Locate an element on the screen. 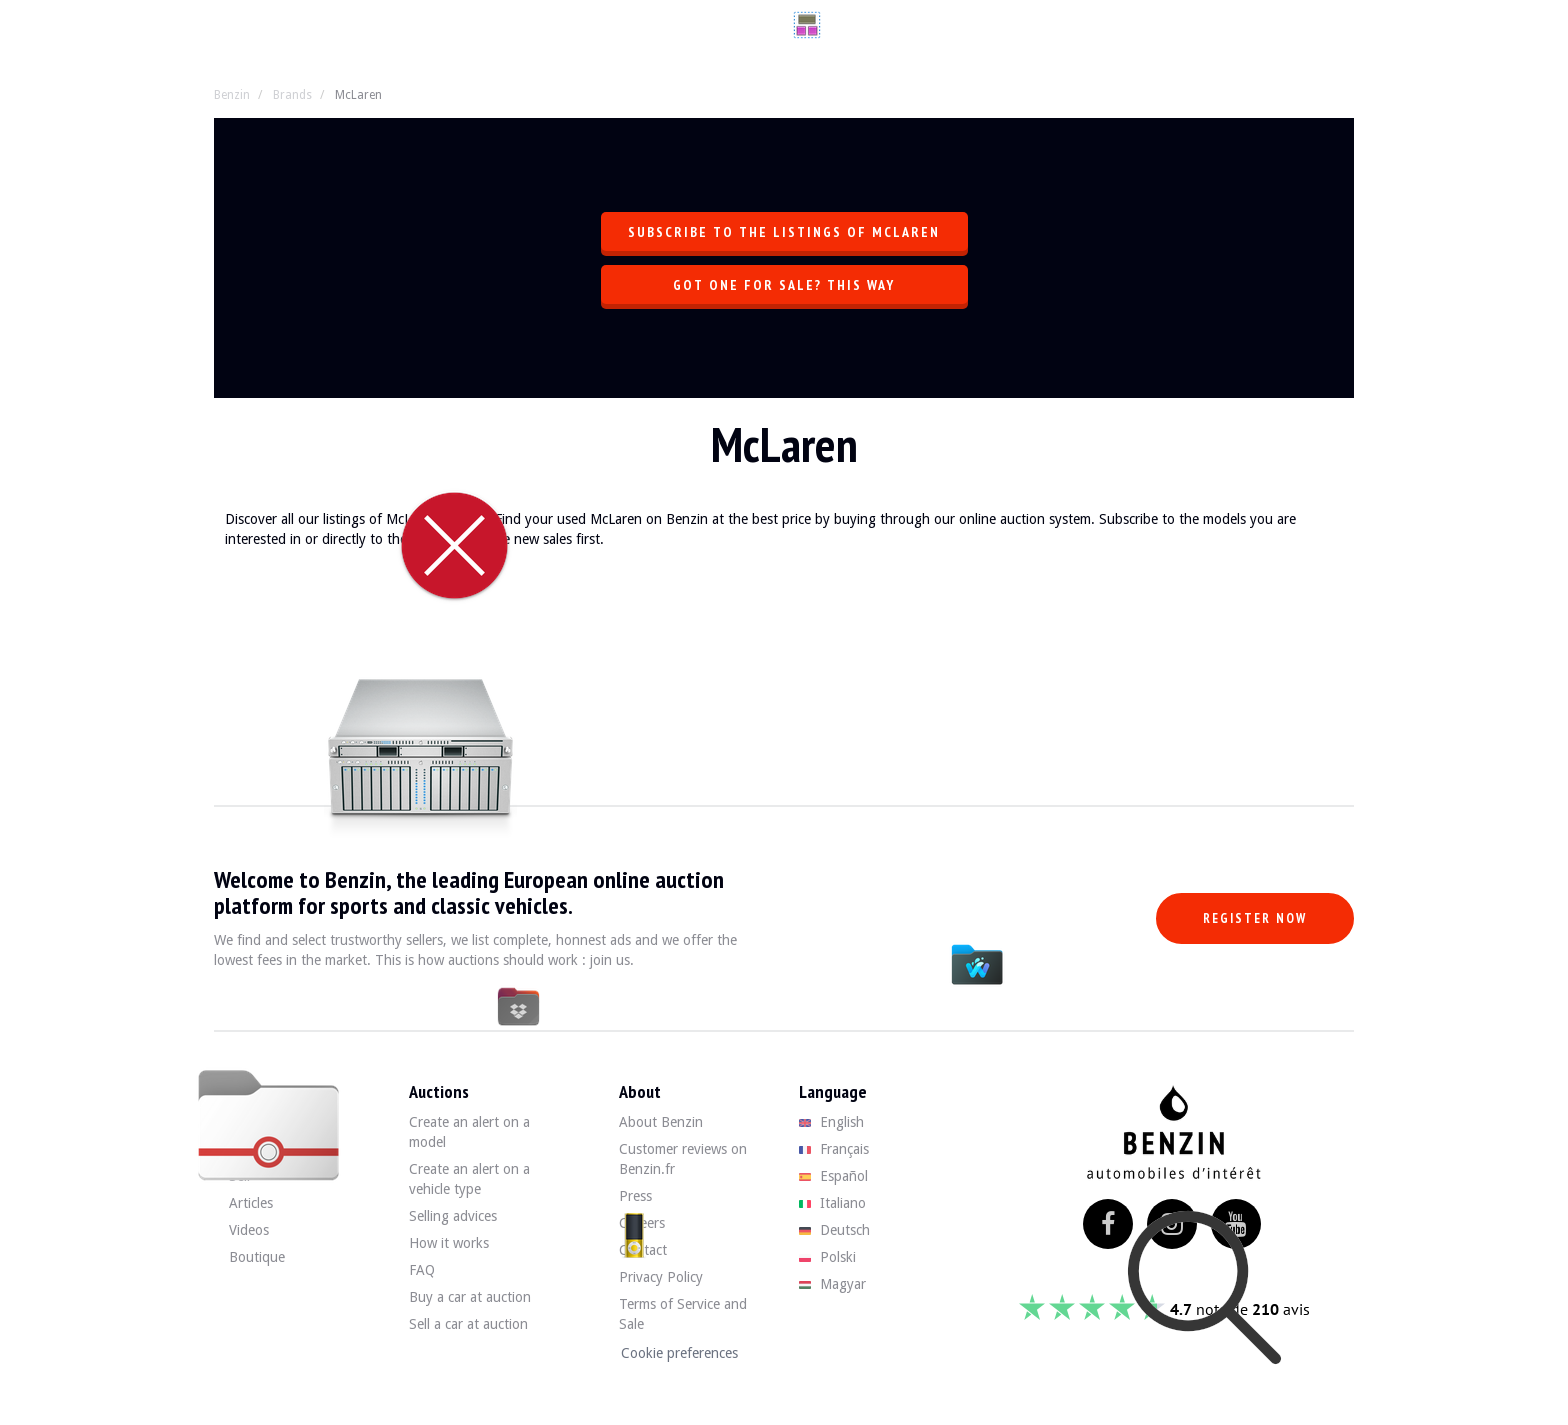 The width and height of the screenshot is (1568, 1425). indicates a sync error with a shared file or folder is located at coordinates (454, 545).